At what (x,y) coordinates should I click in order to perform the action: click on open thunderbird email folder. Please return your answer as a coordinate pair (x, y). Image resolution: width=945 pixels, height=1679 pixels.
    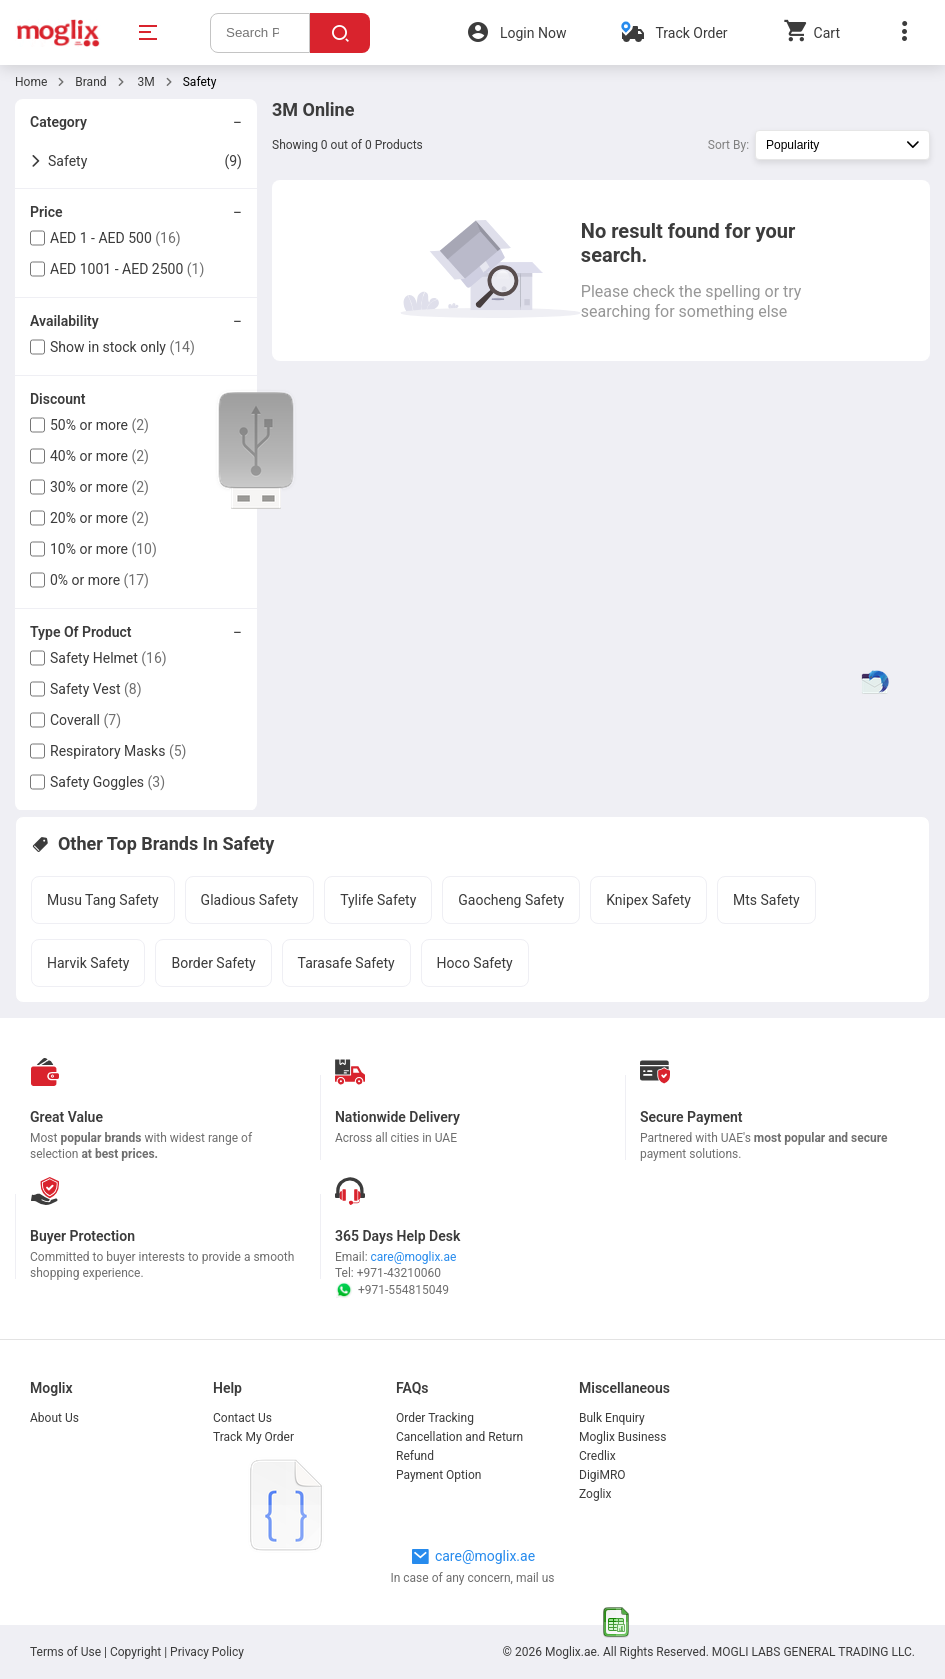
    Looking at the image, I should click on (874, 684).